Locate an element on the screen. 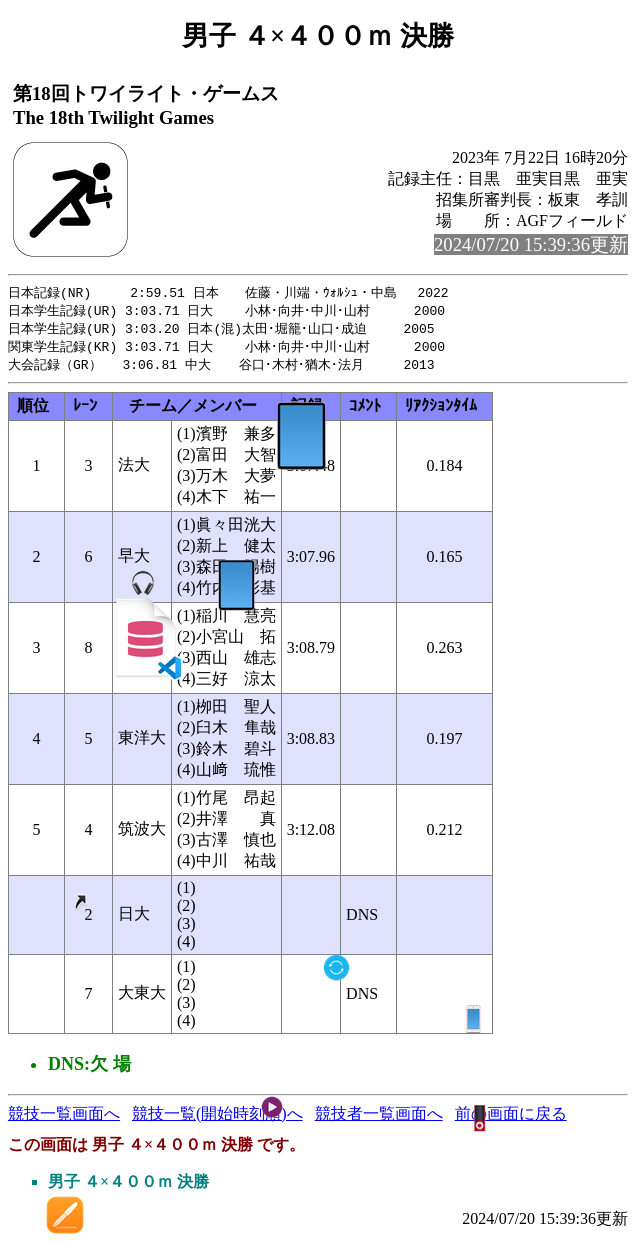  iPod Touch device connected is located at coordinates (473, 1019).